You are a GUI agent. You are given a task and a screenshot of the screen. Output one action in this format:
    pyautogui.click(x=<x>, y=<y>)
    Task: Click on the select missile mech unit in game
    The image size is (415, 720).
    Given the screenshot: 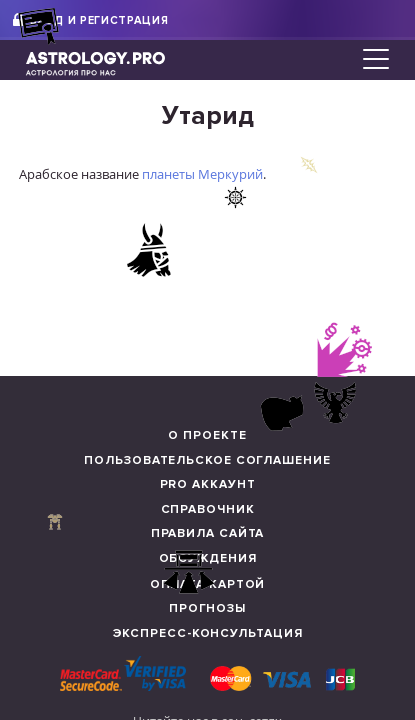 What is the action you would take?
    pyautogui.click(x=55, y=522)
    